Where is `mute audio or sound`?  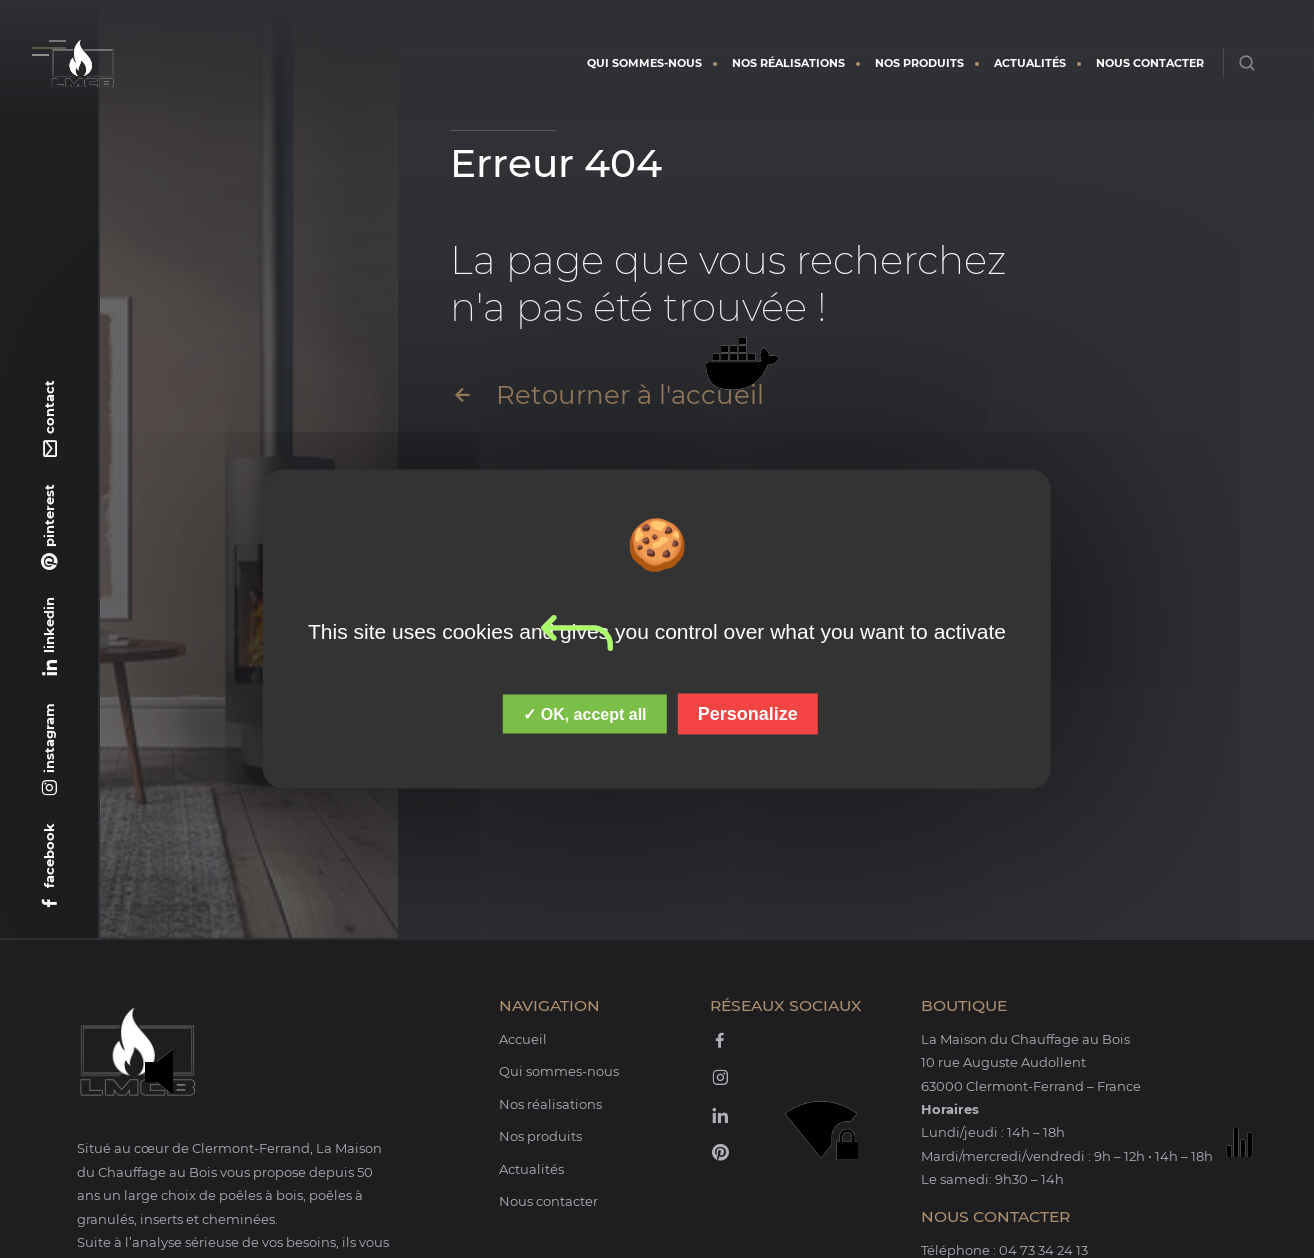
mute audio or sound is located at coordinates (159, 1072).